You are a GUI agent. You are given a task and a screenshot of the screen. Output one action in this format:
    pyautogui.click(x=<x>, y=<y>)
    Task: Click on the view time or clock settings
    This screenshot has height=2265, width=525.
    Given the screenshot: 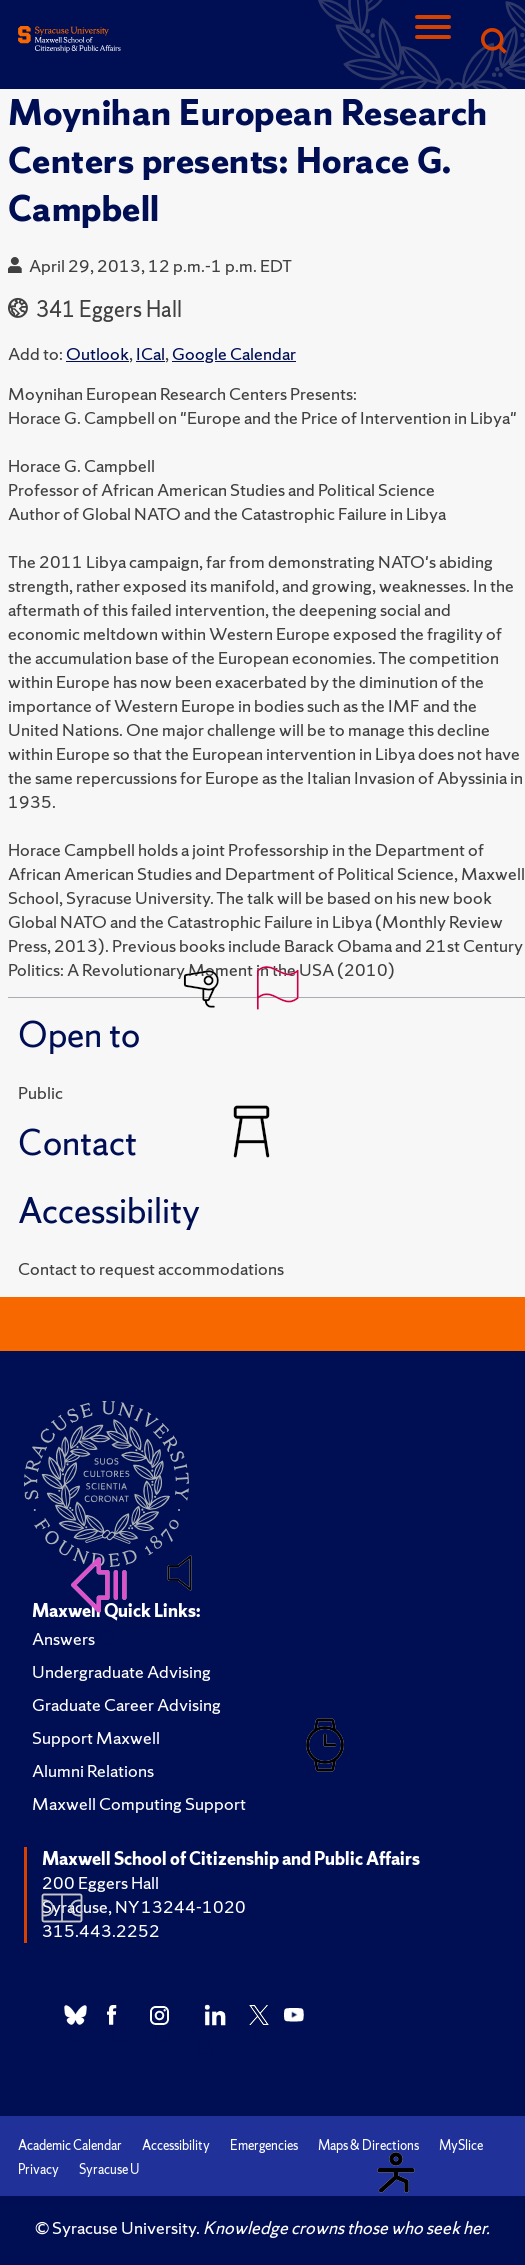 What is the action you would take?
    pyautogui.click(x=325, y=1745)
    